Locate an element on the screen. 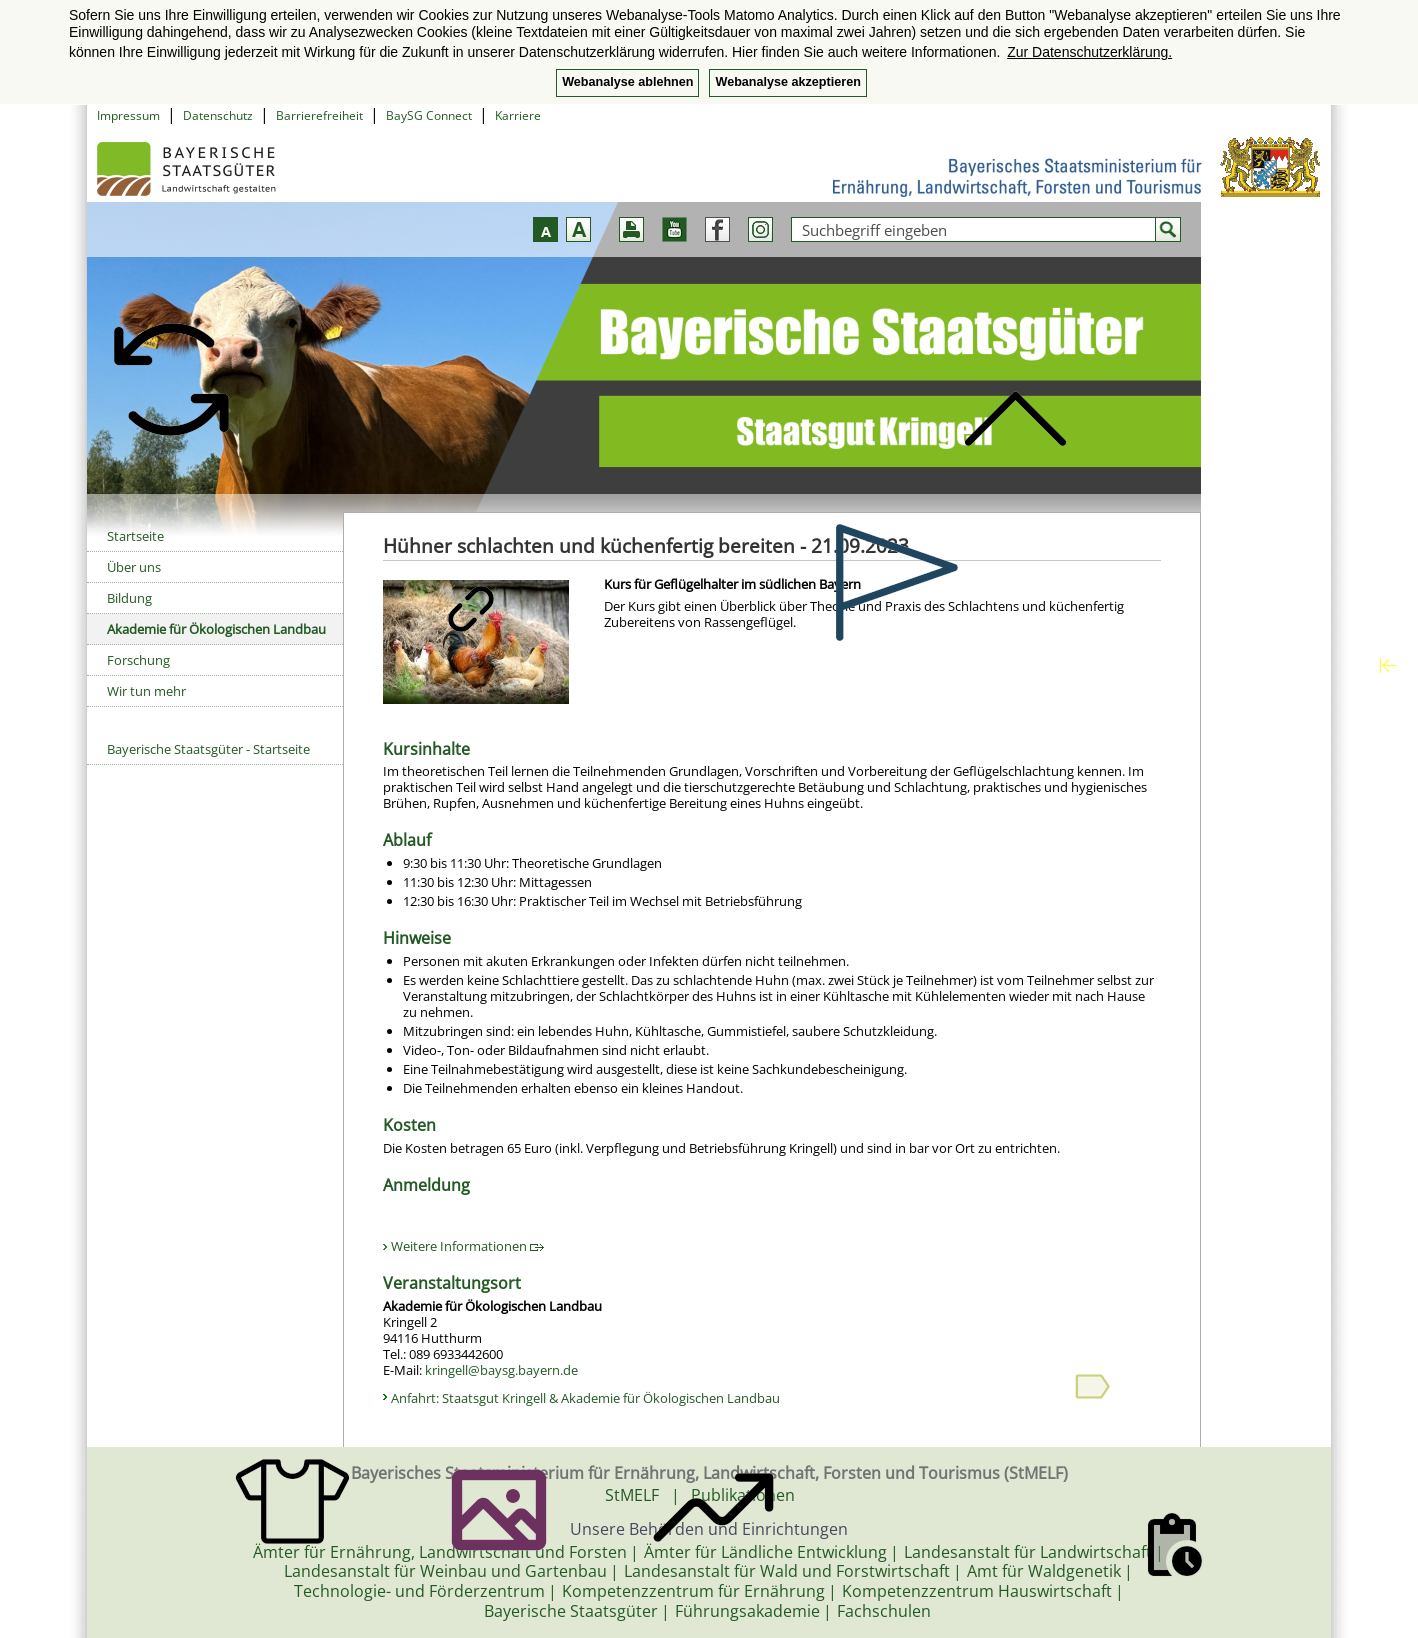  refresh or reload content is located at coordinates (171, 379).